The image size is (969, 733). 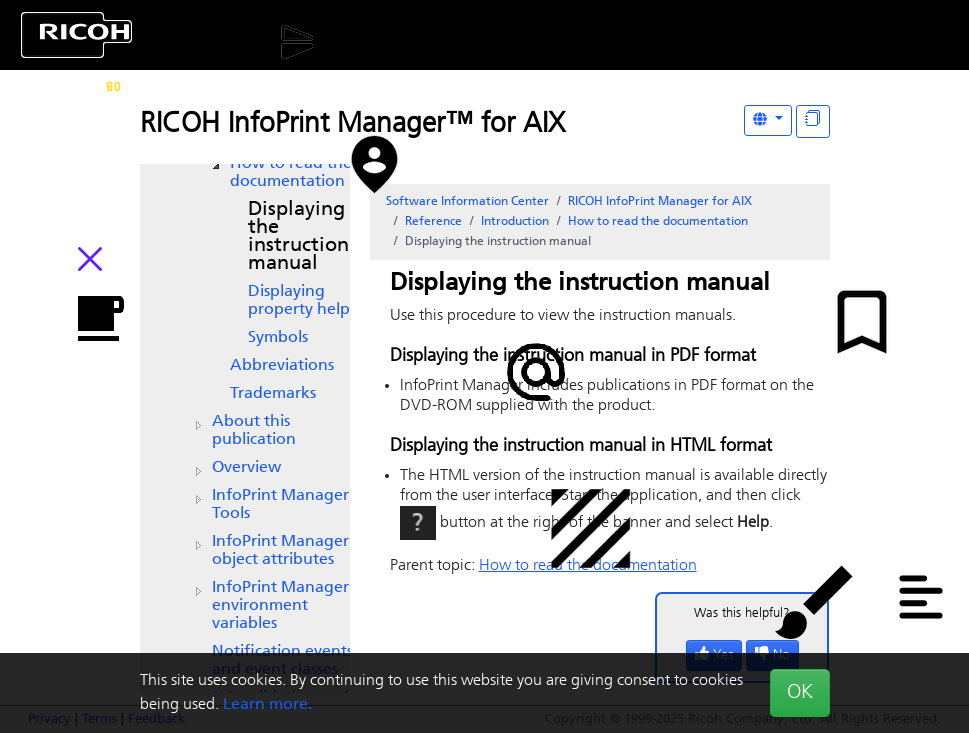 What do you see at coordinates (98, 318) in the screenshot?
I see `find nearby cafes or coffee shops` at bounding box center [98, 318].